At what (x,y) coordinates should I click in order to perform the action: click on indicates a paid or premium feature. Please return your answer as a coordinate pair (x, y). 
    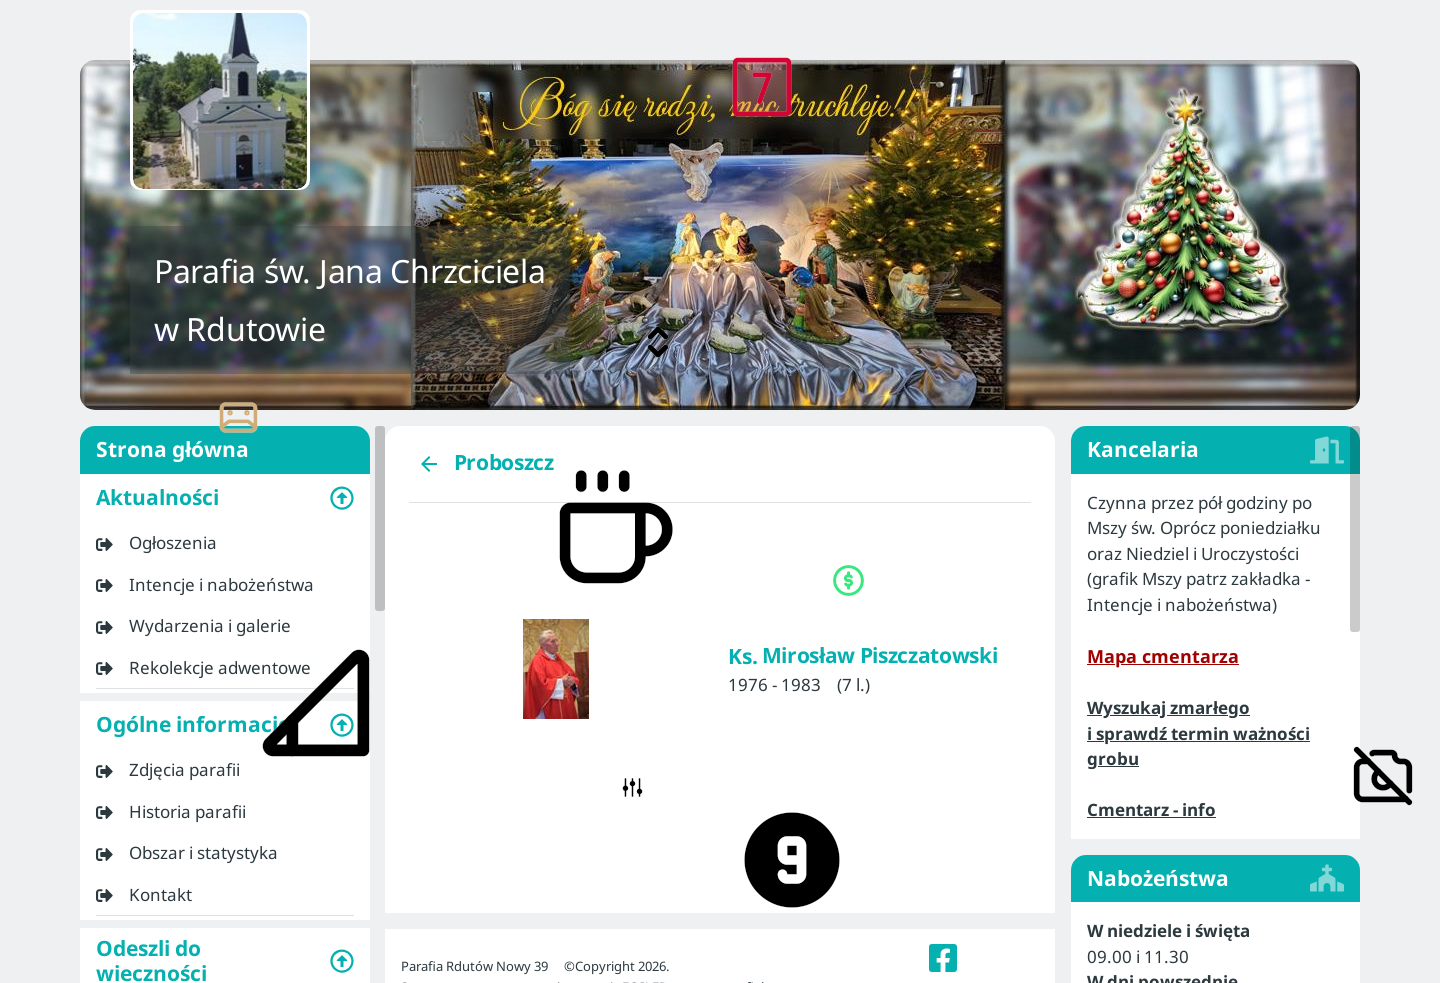
    Looking at the image, I should click on (848, 580).